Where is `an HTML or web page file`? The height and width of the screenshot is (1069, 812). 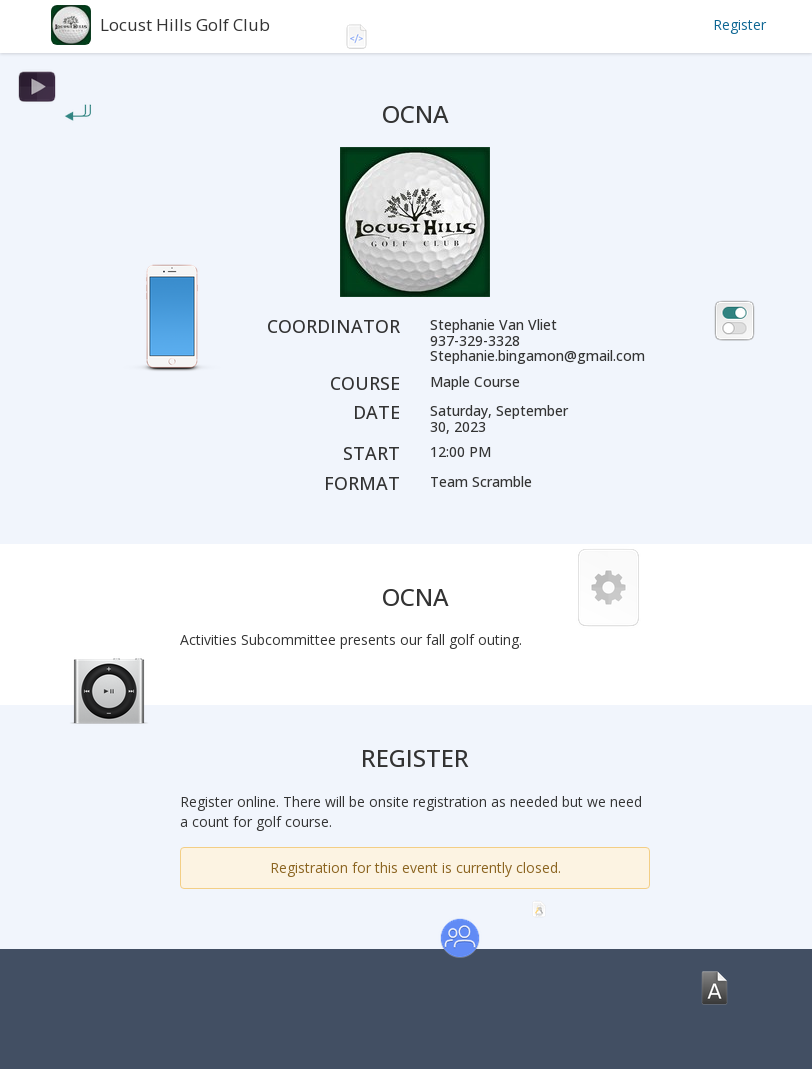 an HTML or web page file is located at coordinates (356, 36).